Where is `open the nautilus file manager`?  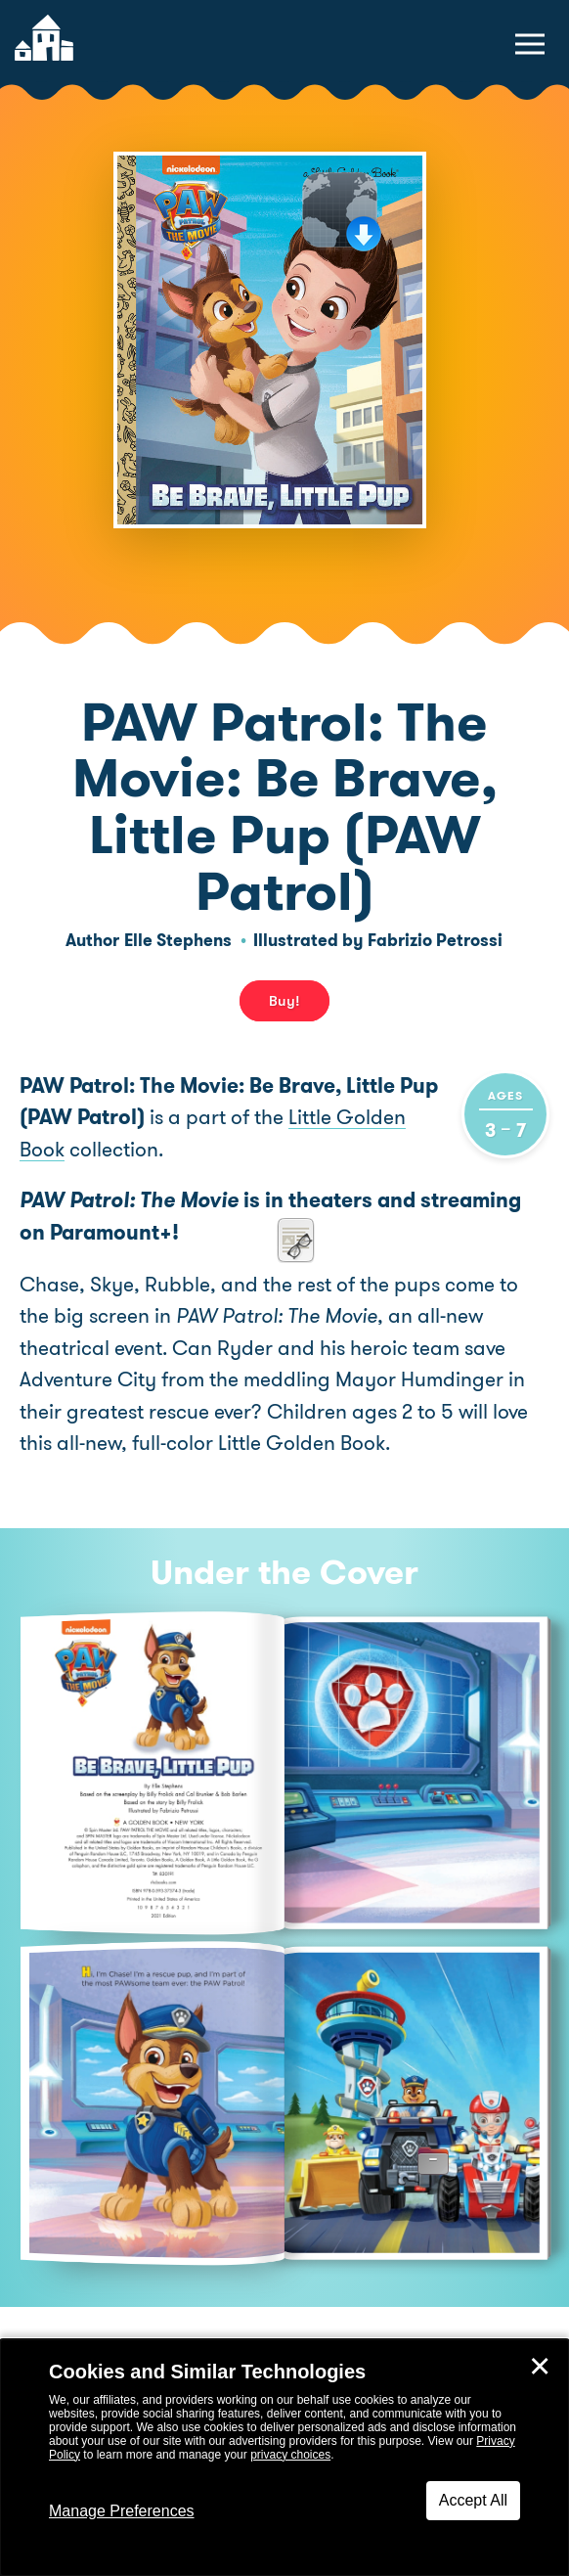 open the nautilus file manager is located at coordinates (433, 2160).